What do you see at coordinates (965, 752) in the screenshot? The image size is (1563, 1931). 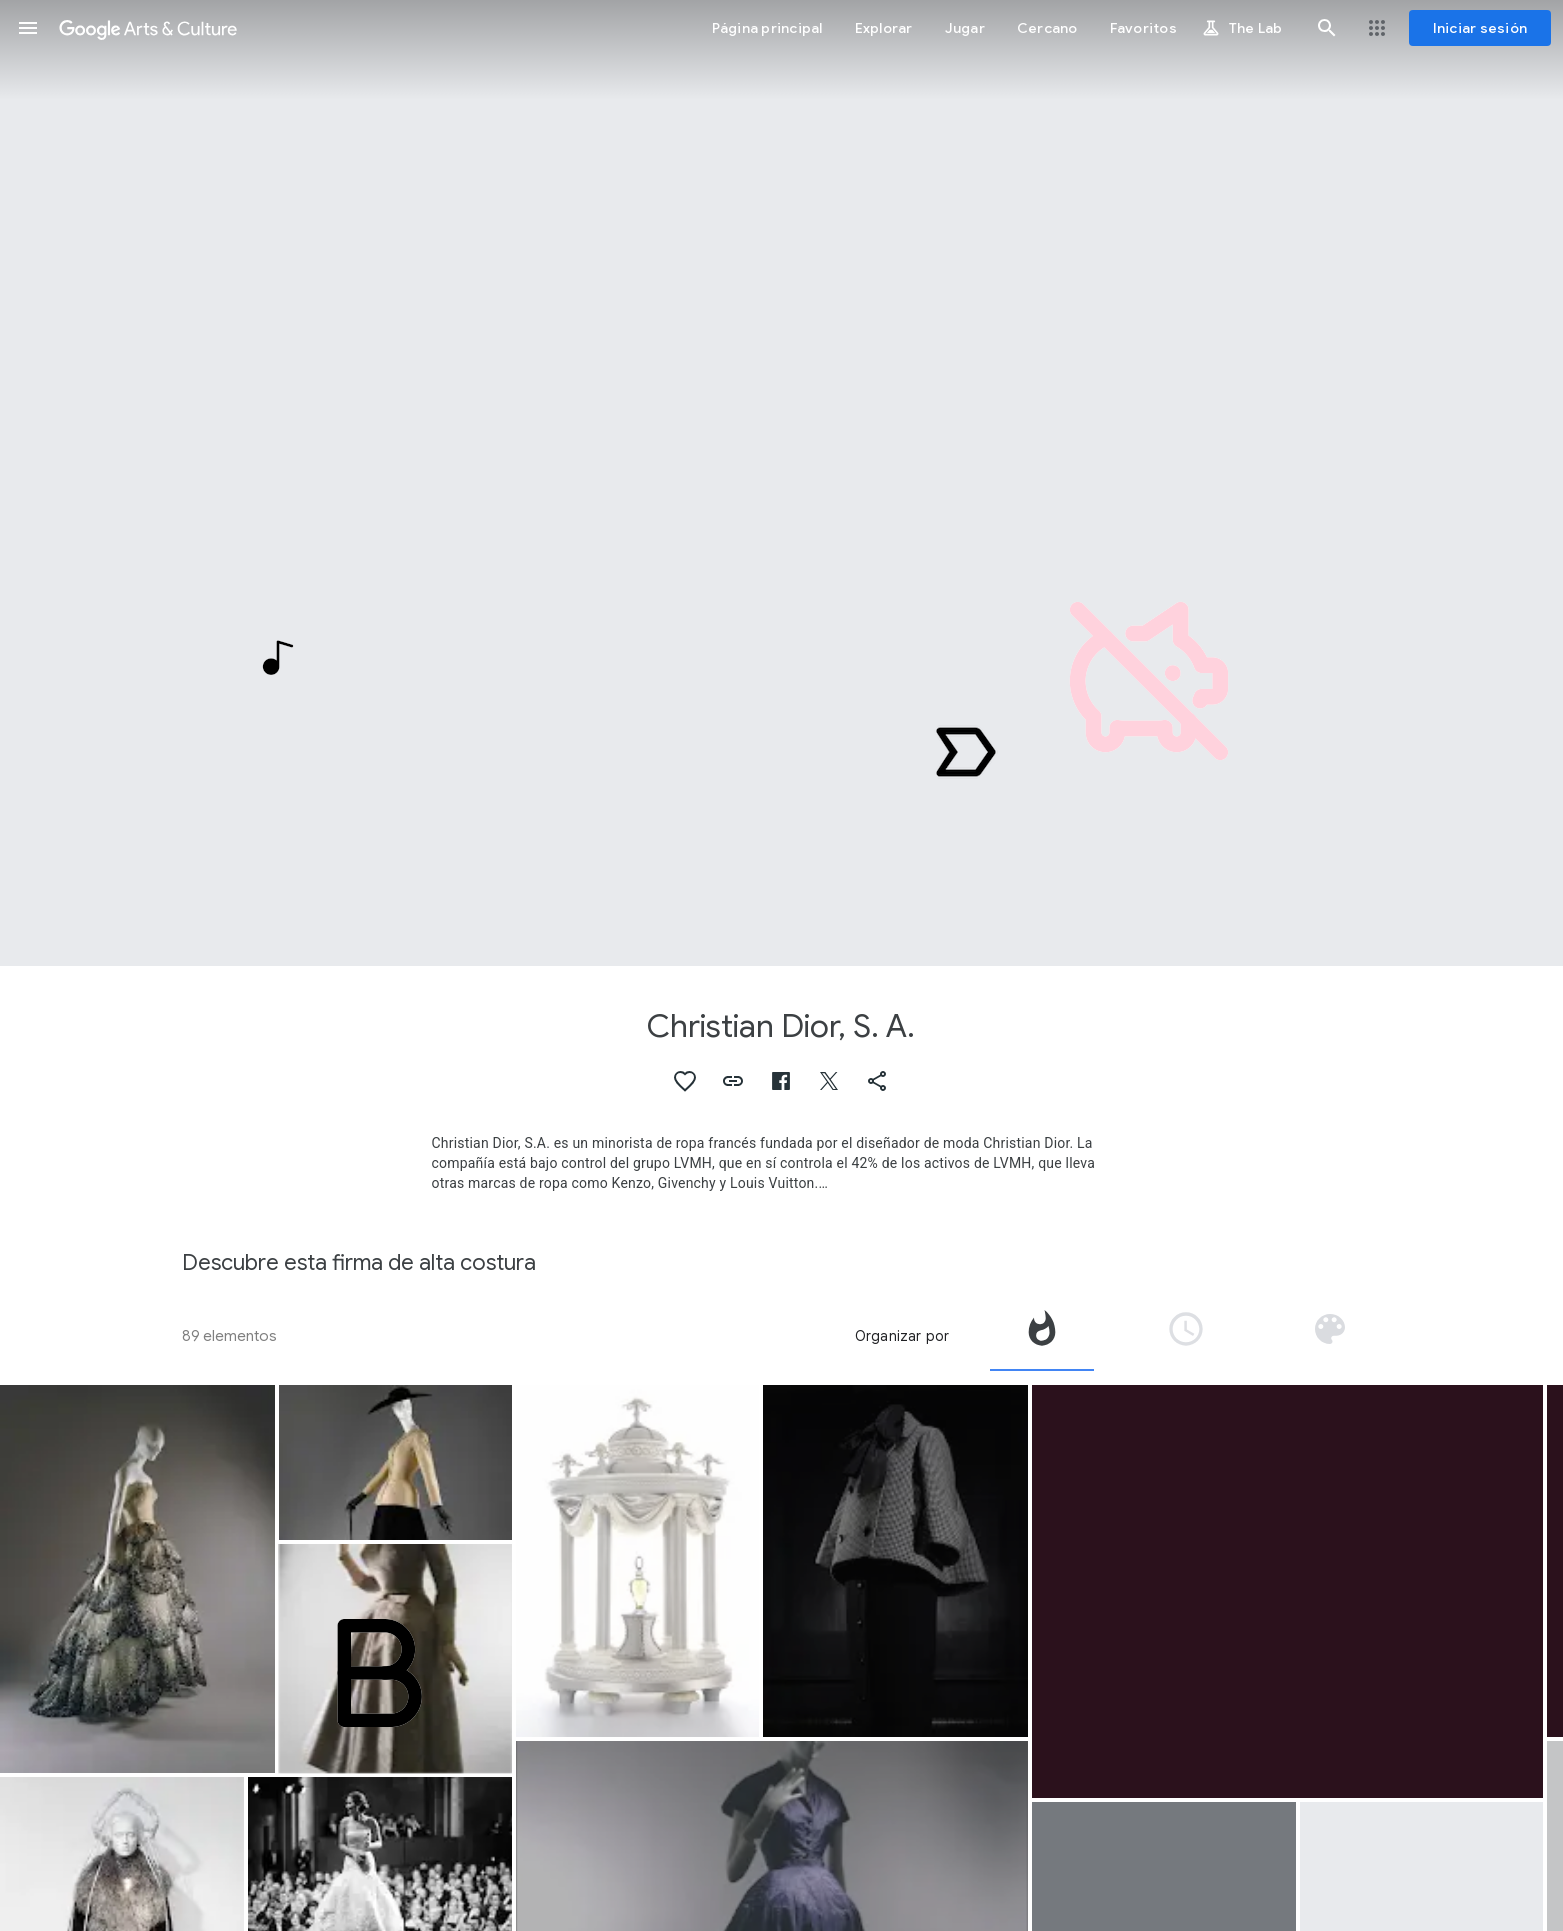 I see `mark item as important` at bounding box center [965, 752].